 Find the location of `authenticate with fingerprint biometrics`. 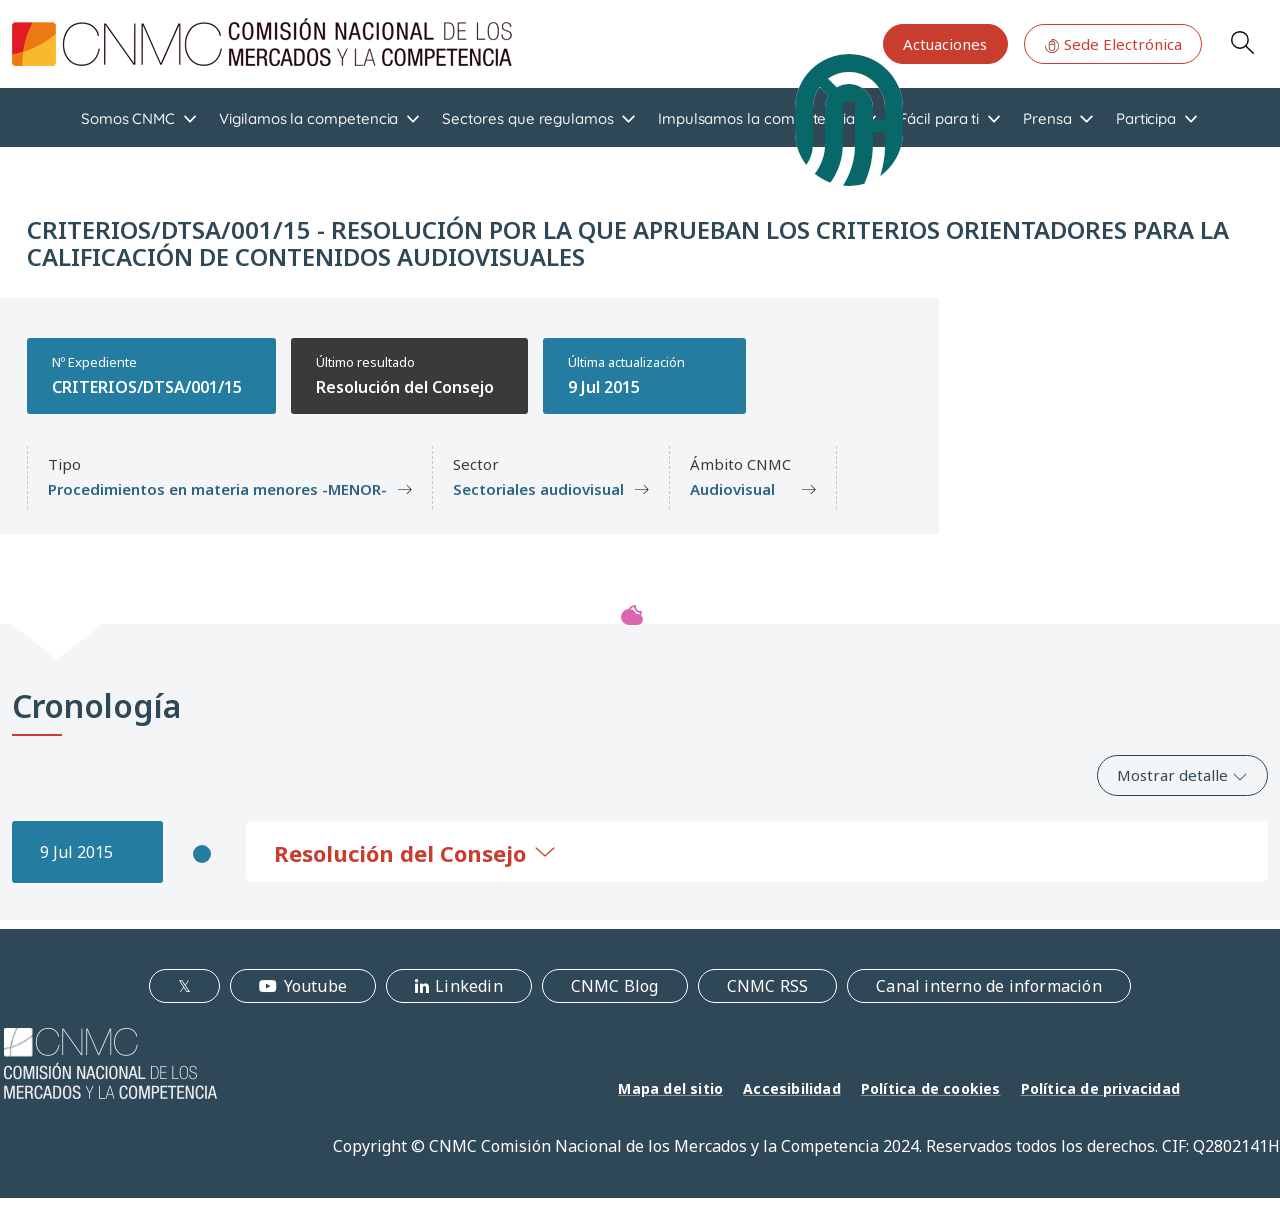

authenticate with fingerprint biometrics is located at coordinates (849, 120).